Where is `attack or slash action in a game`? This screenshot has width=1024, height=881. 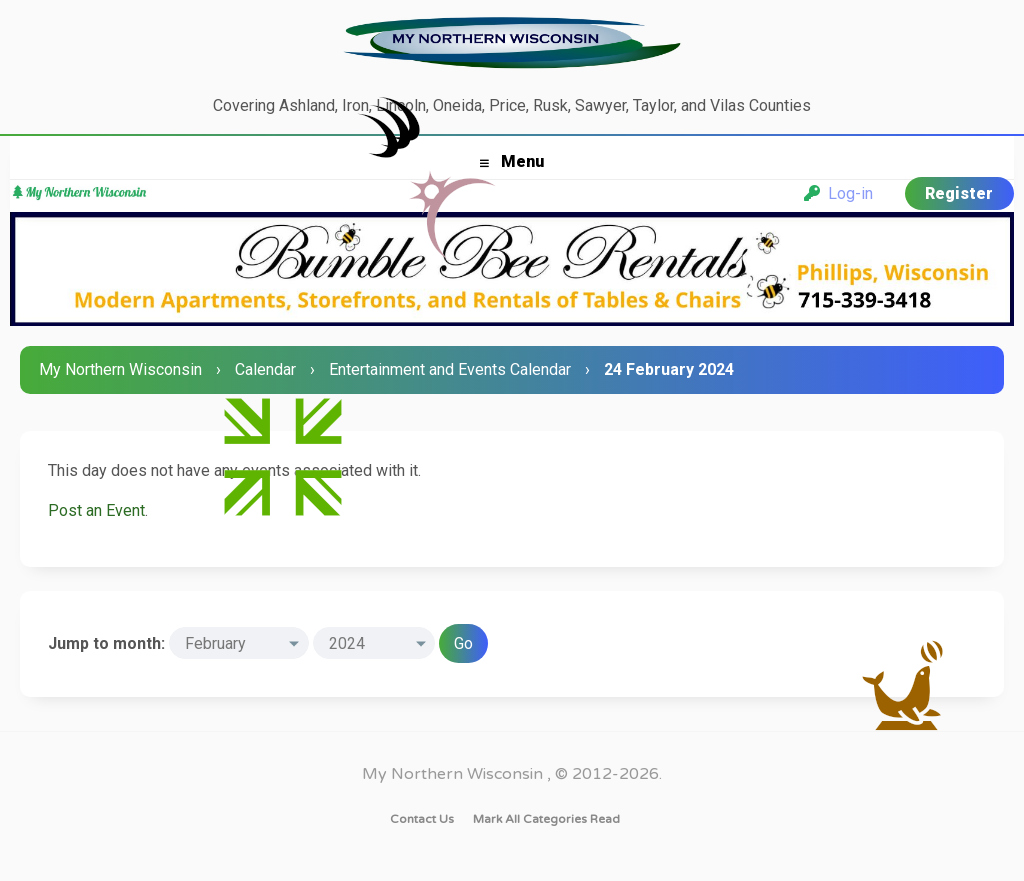 attack or slash action in a game is located at coordinates (388, 127).